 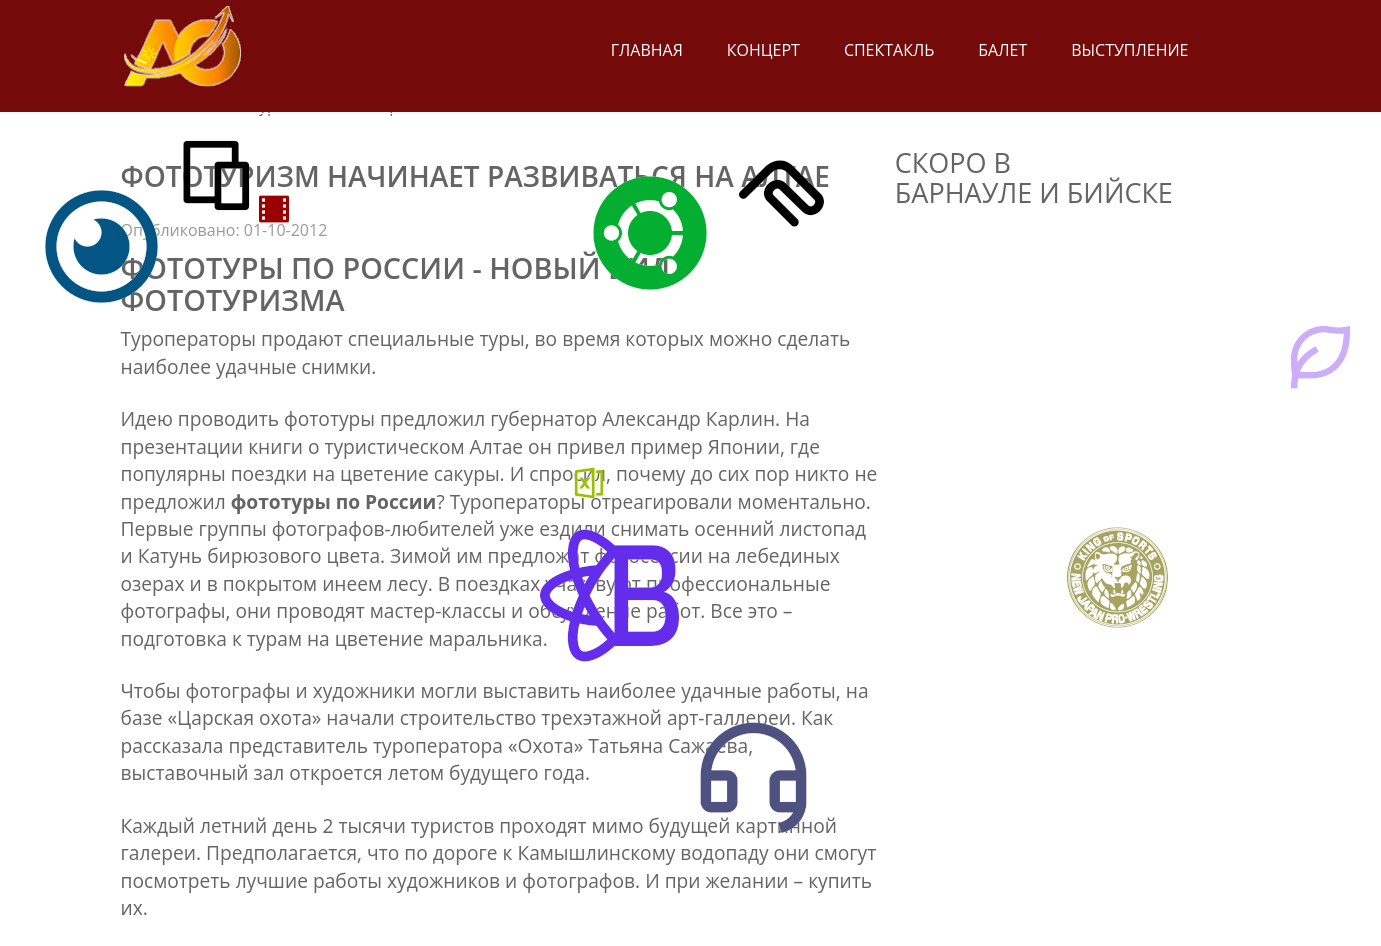 I want to click on new japan pro-wrestling official logo, so click(x=1117, y=577).